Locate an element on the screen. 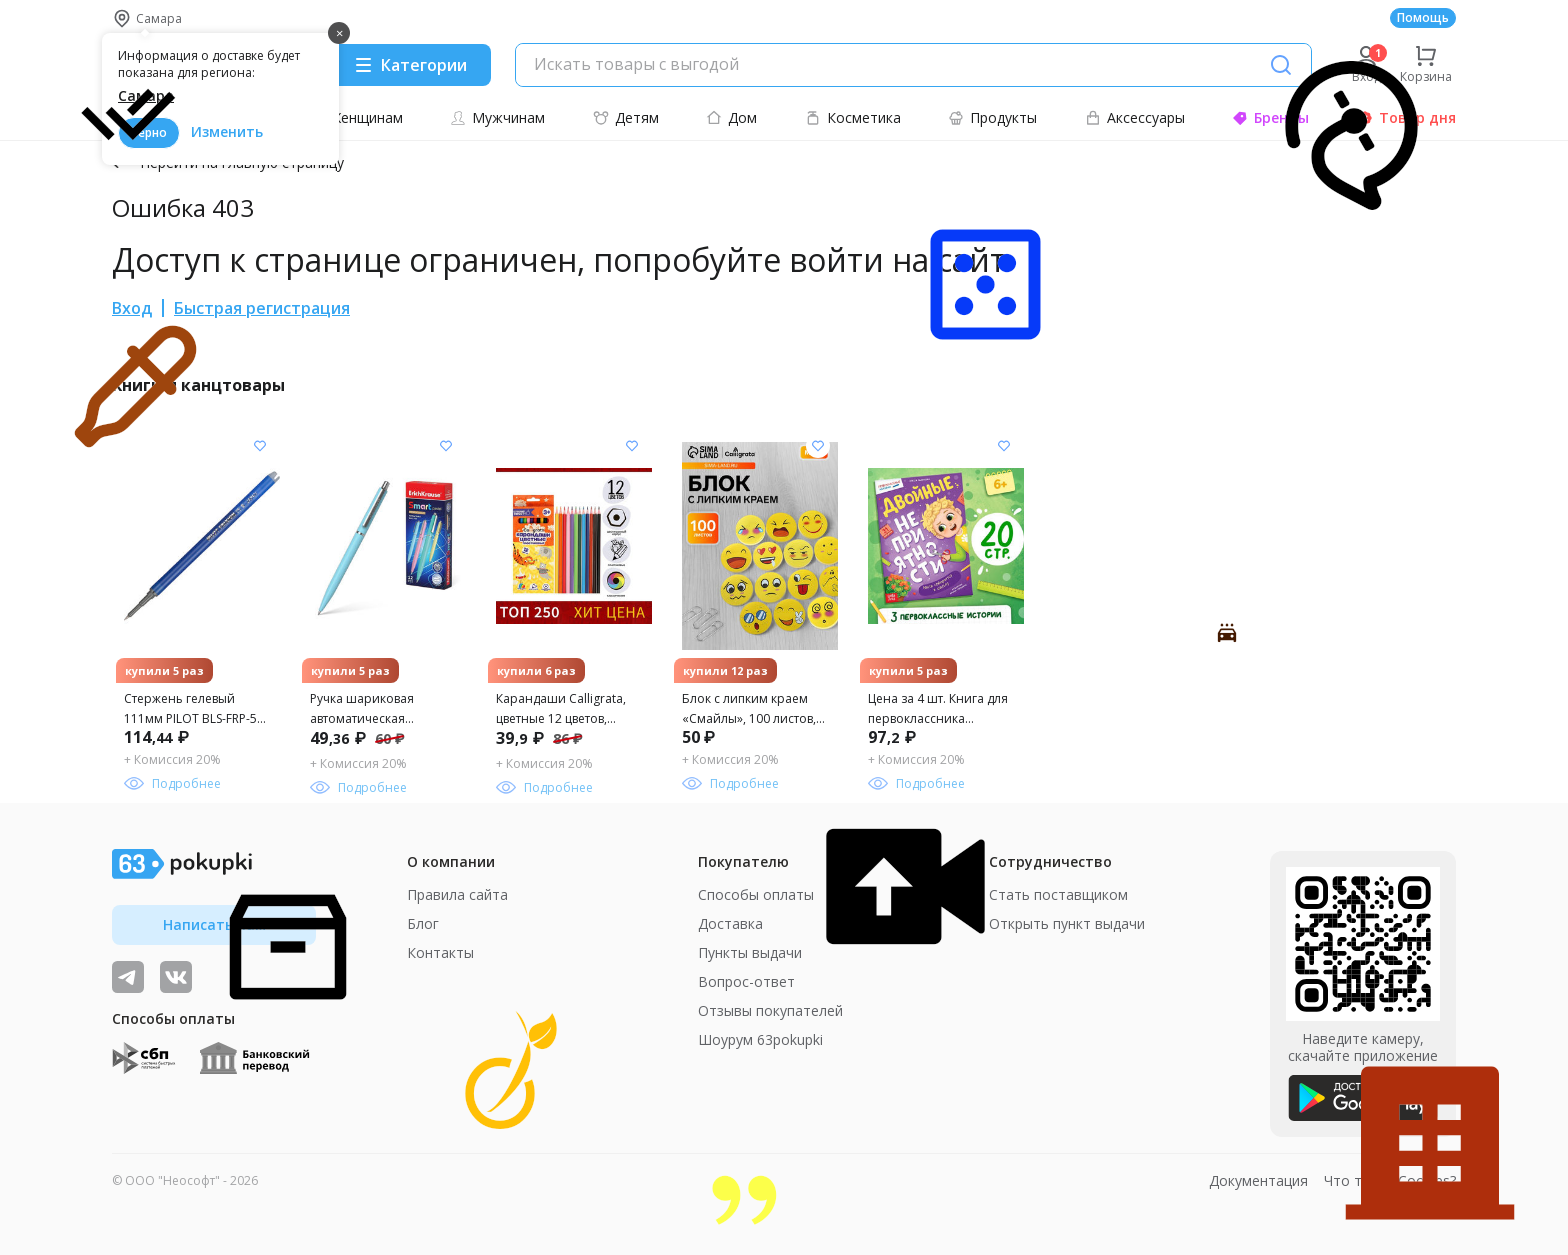 The height and width of the screenshot is (1255, 1568). find nearby car wash locations is located at coordinates (1227, 632).